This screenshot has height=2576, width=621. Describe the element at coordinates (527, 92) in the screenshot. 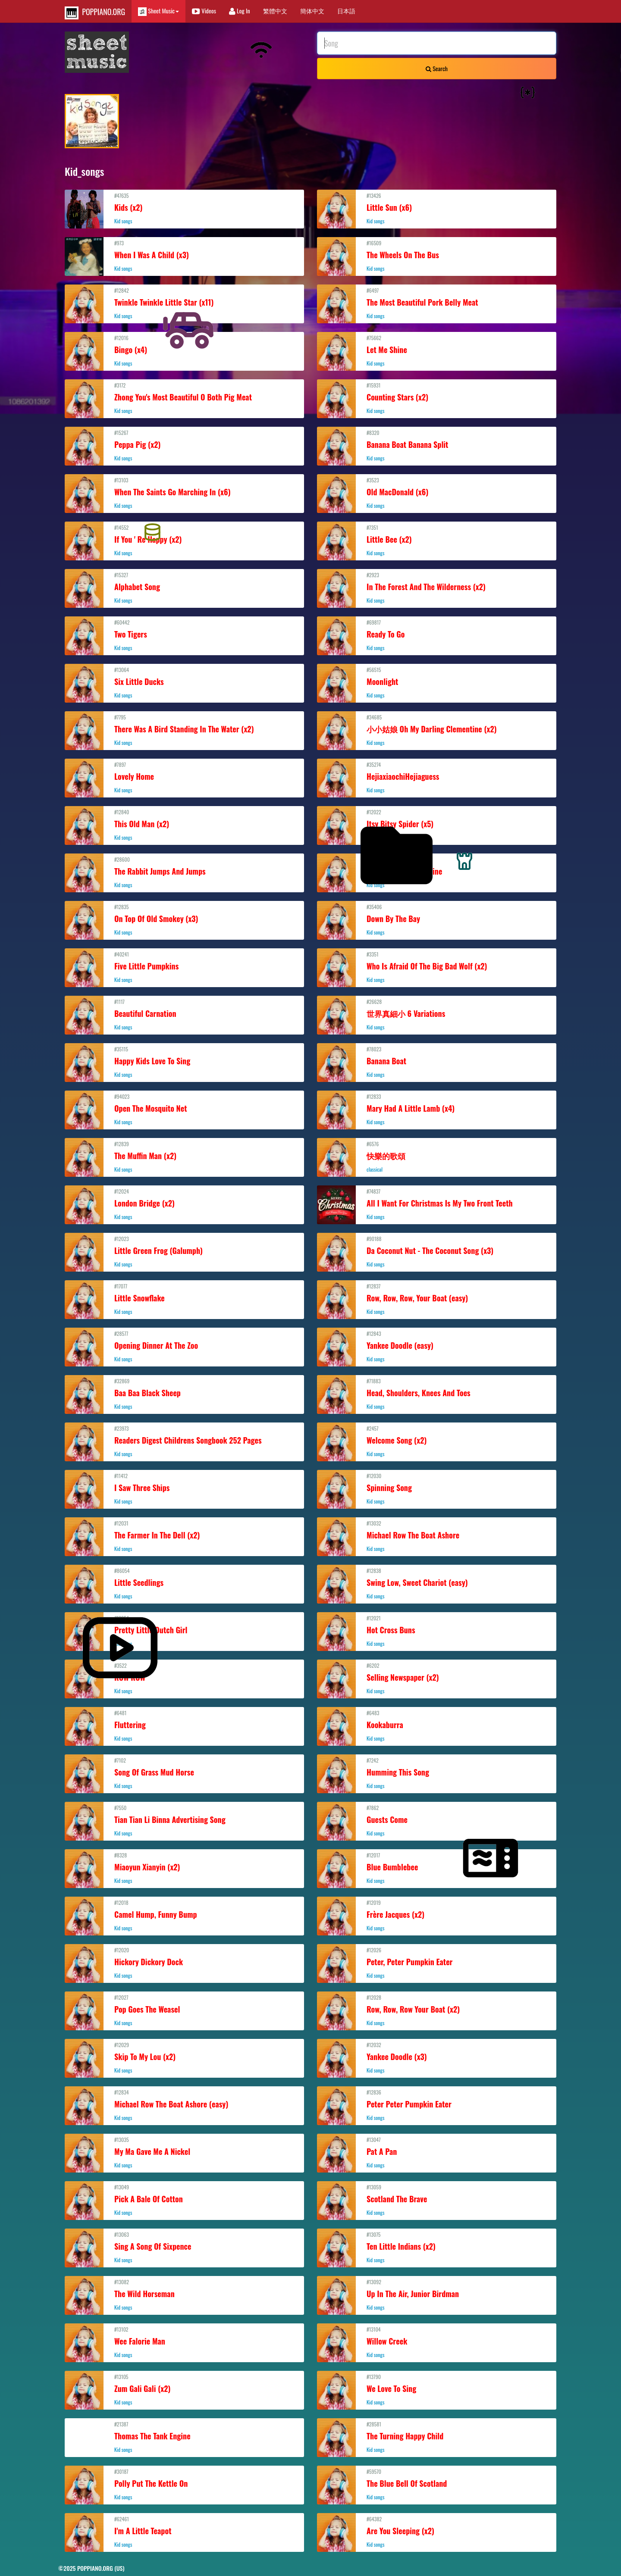

I see `insert a code snippet or variable placeholder` at that location.